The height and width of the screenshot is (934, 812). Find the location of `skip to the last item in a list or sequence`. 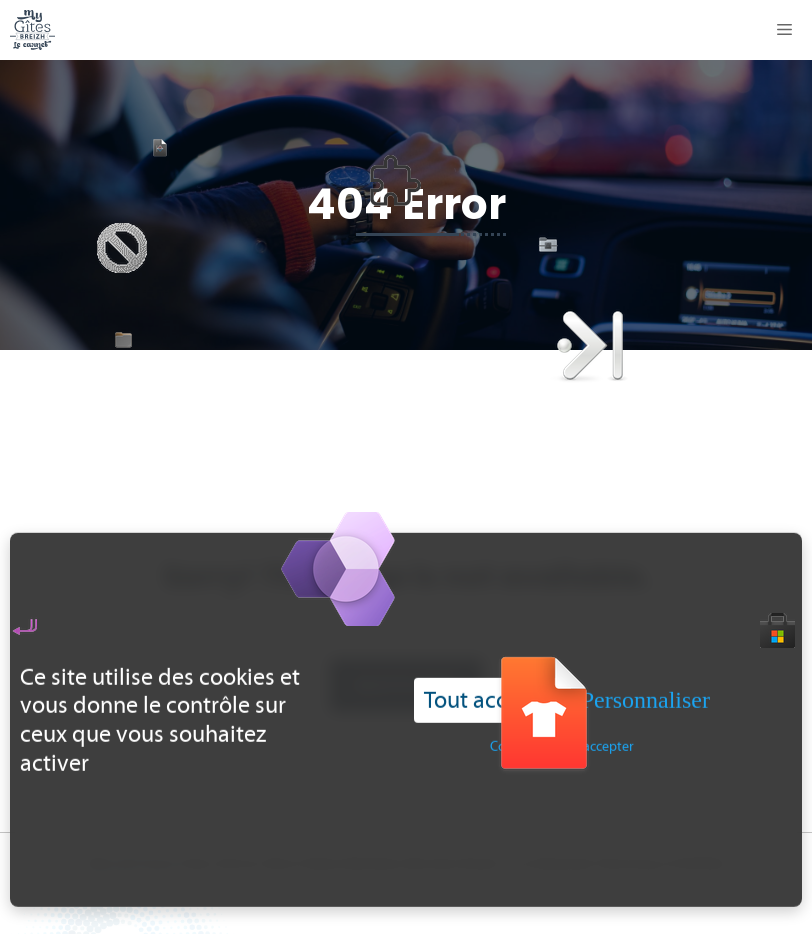

skip to the last item in a list or sequence is located at coordinates (591, 345).